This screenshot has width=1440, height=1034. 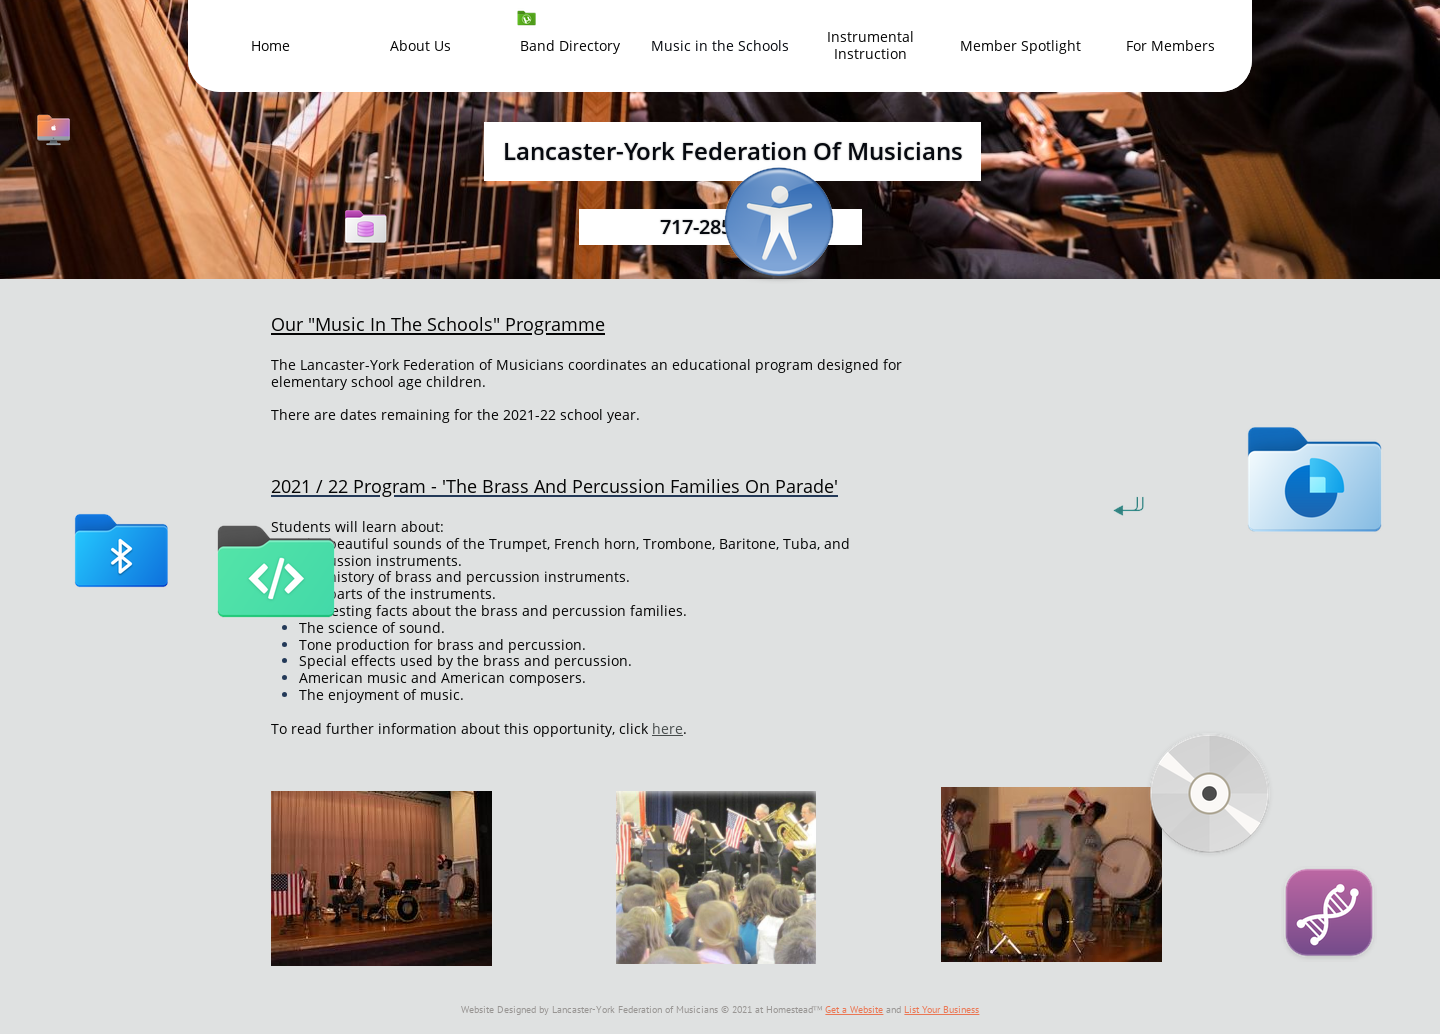 What do you see at coordinates (365, 227) in the screenshot?
I see `open folder containing LibreOffice Base database files` at bounding box center [365, 227].